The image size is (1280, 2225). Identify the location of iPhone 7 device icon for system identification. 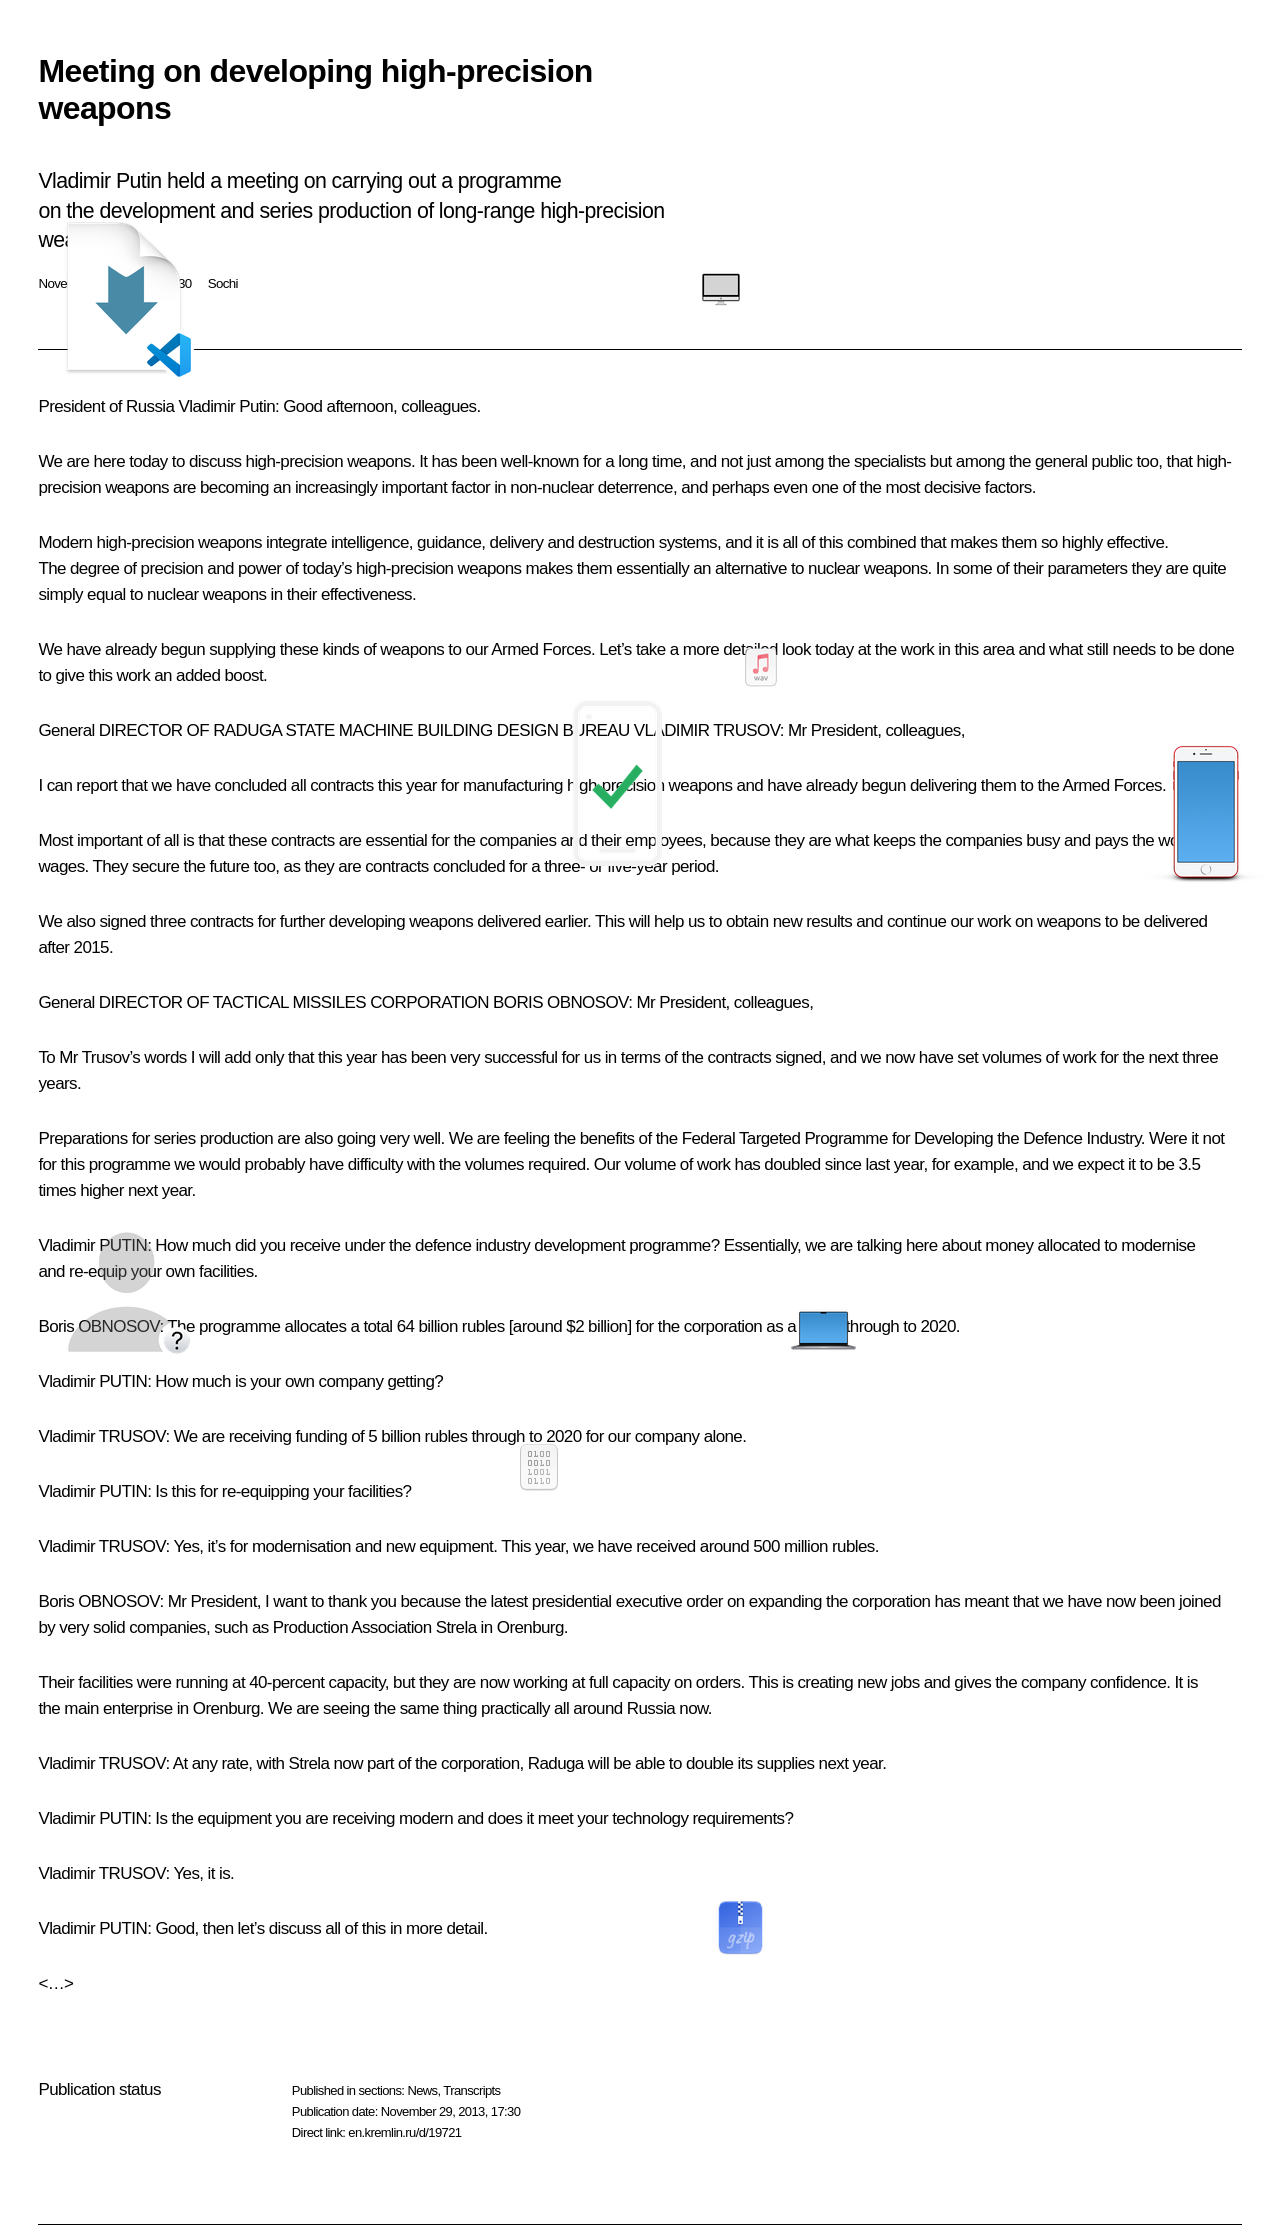
(1206, 814).